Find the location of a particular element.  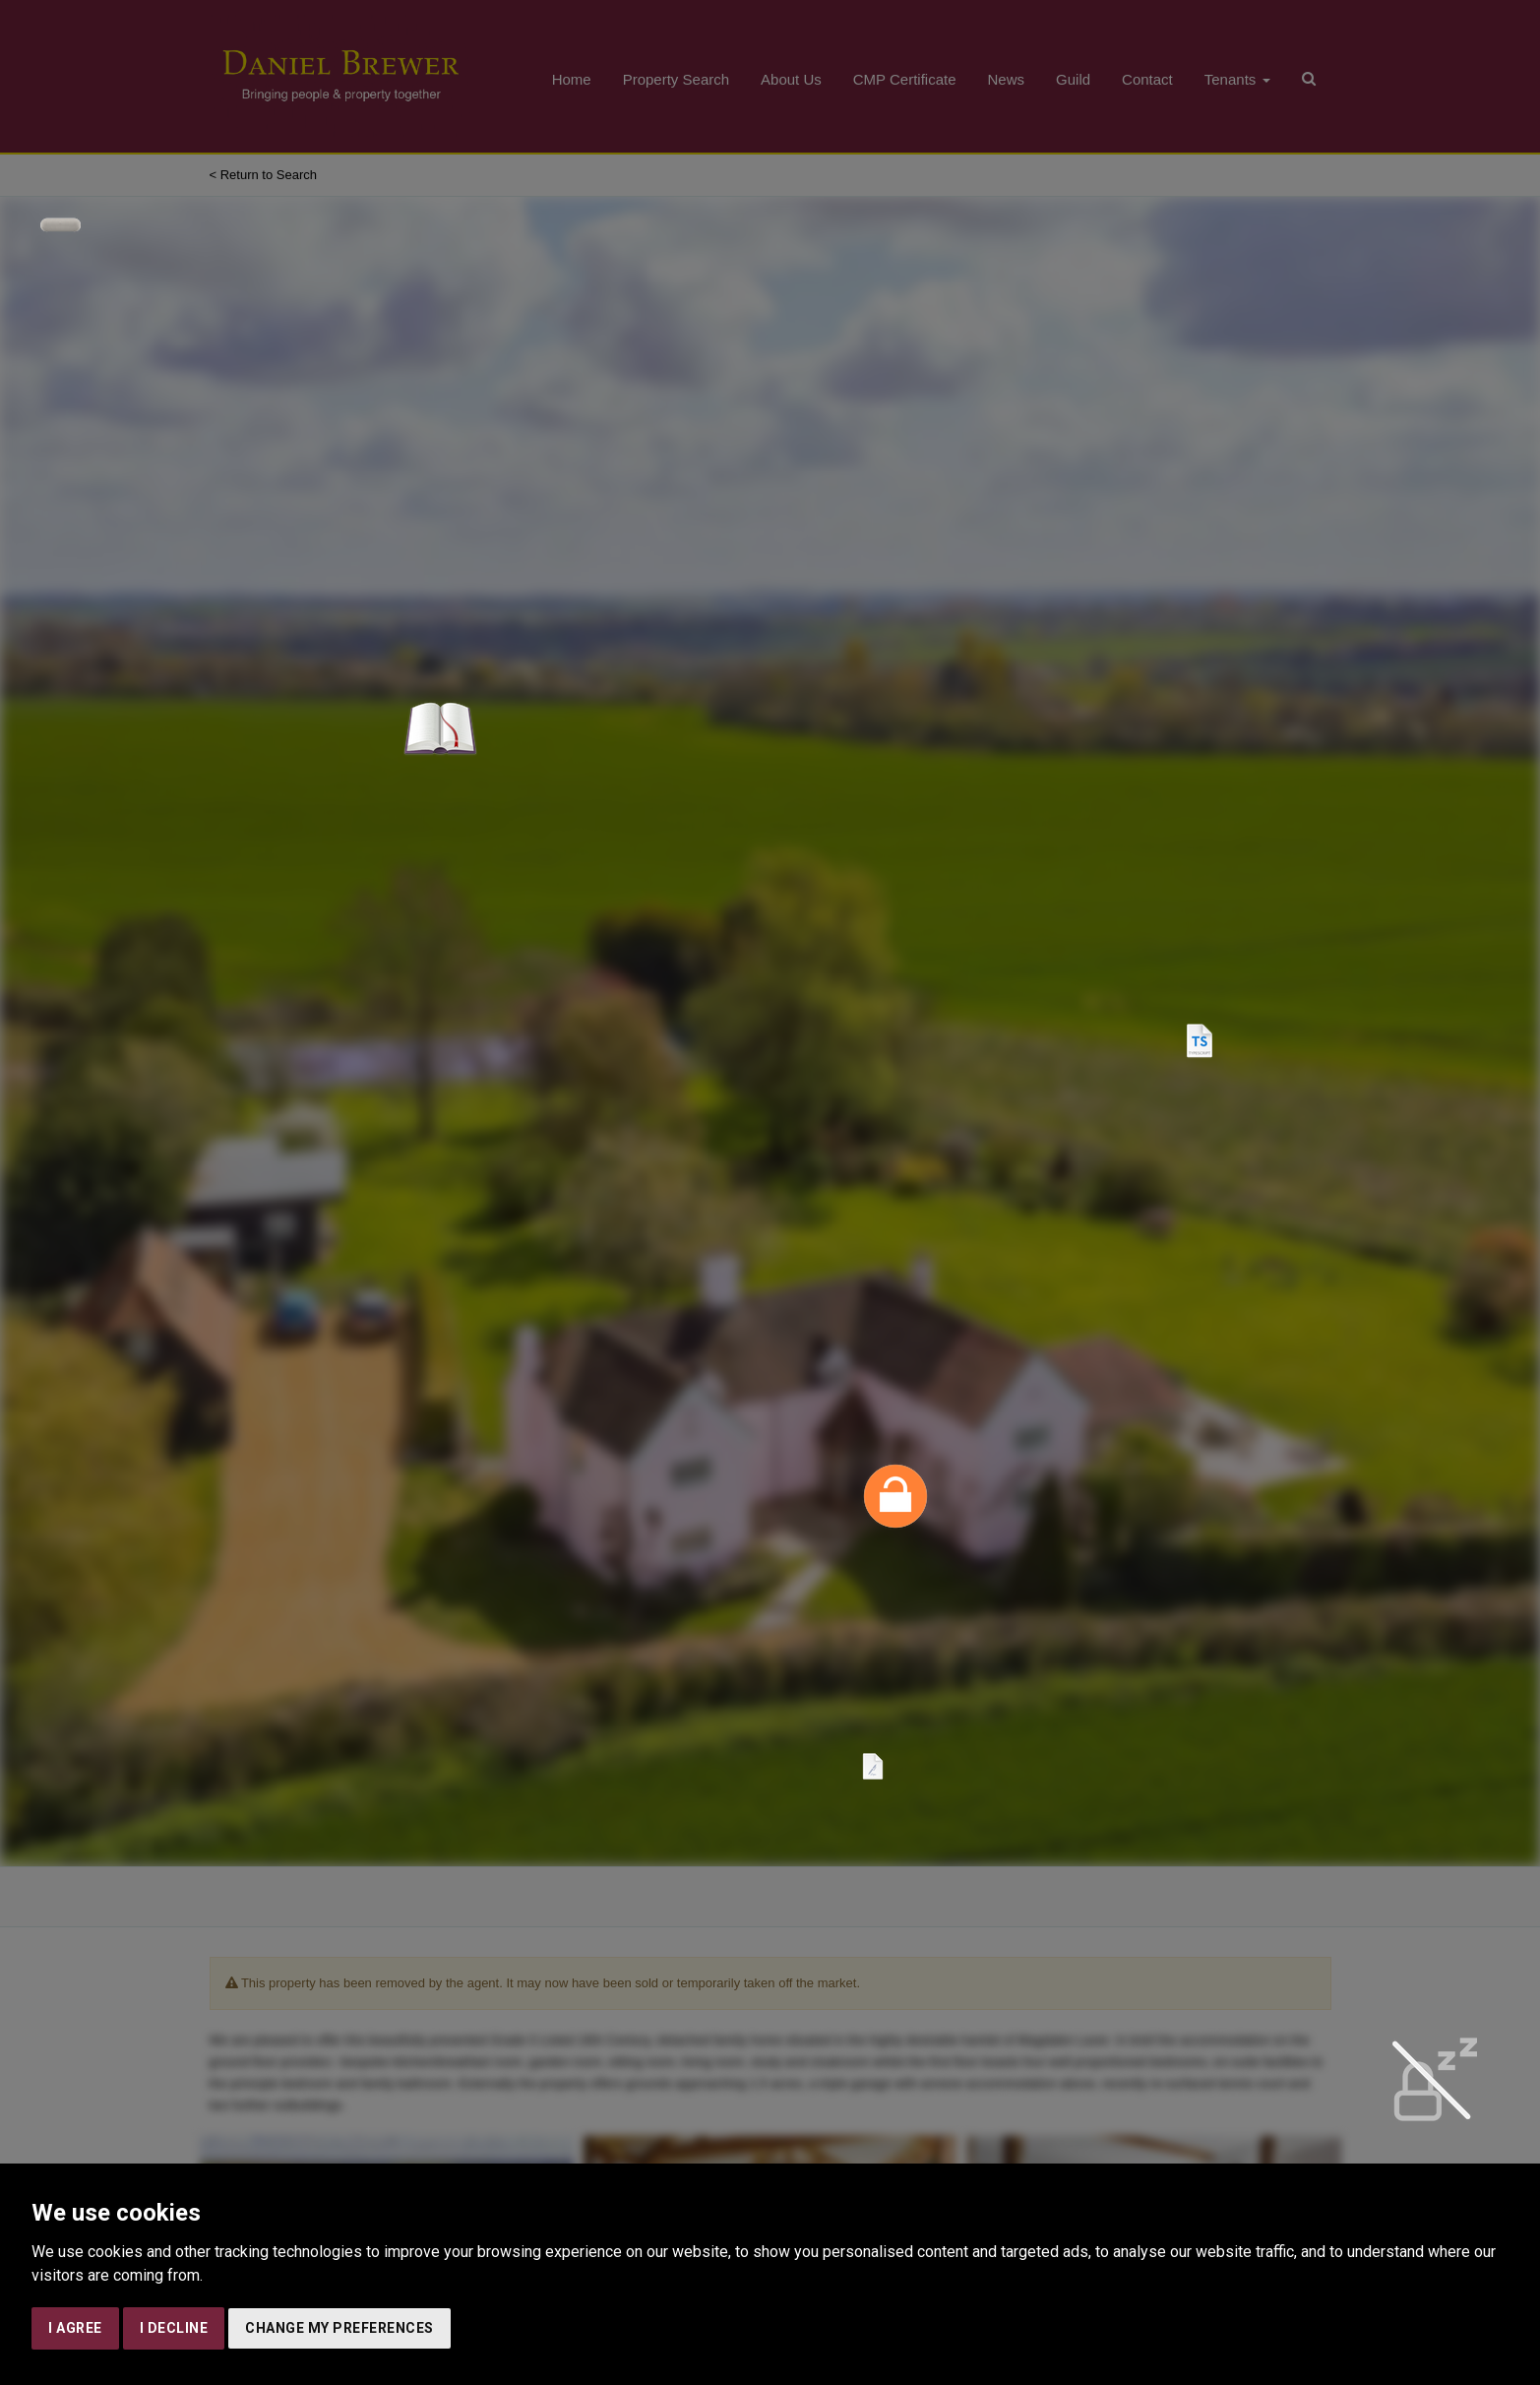

open the dictionary application is located at coordinates (440, 722).